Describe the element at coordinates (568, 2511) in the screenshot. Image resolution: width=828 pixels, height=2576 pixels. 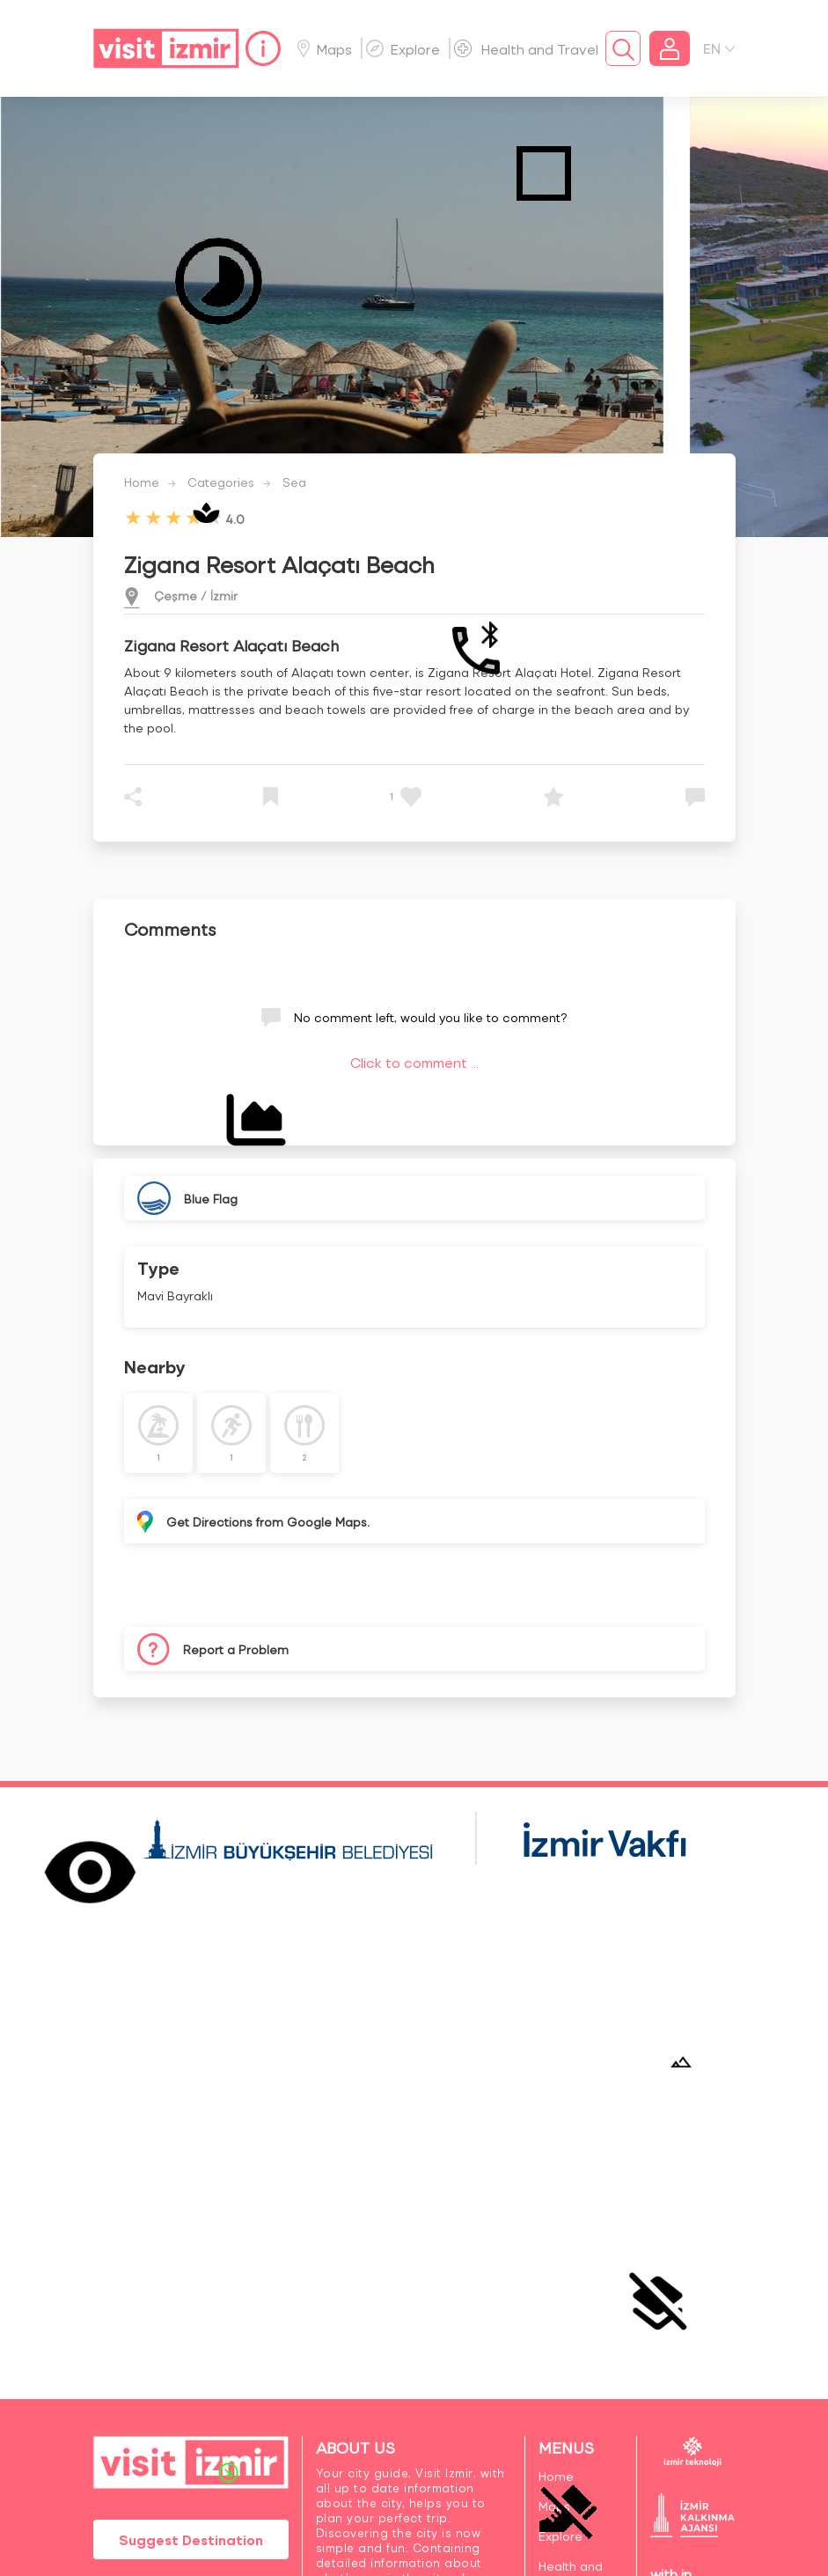
I see `indicates a restricted area where walking is prohibited` at that location.